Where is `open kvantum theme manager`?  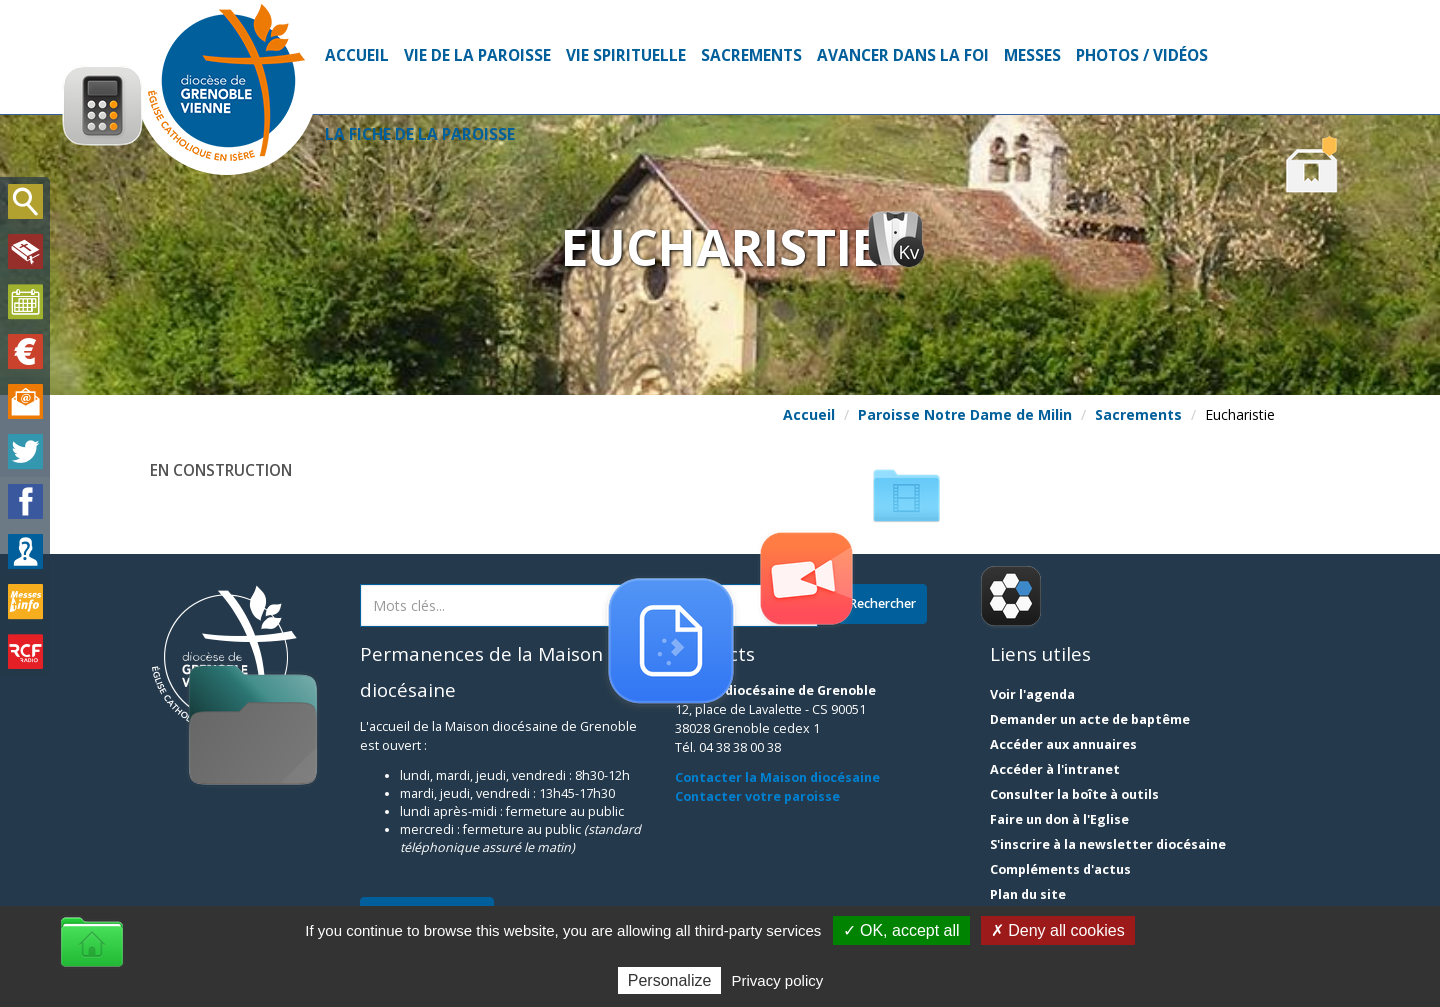 open kvantum theme manager is located at coordinates (895, 238).